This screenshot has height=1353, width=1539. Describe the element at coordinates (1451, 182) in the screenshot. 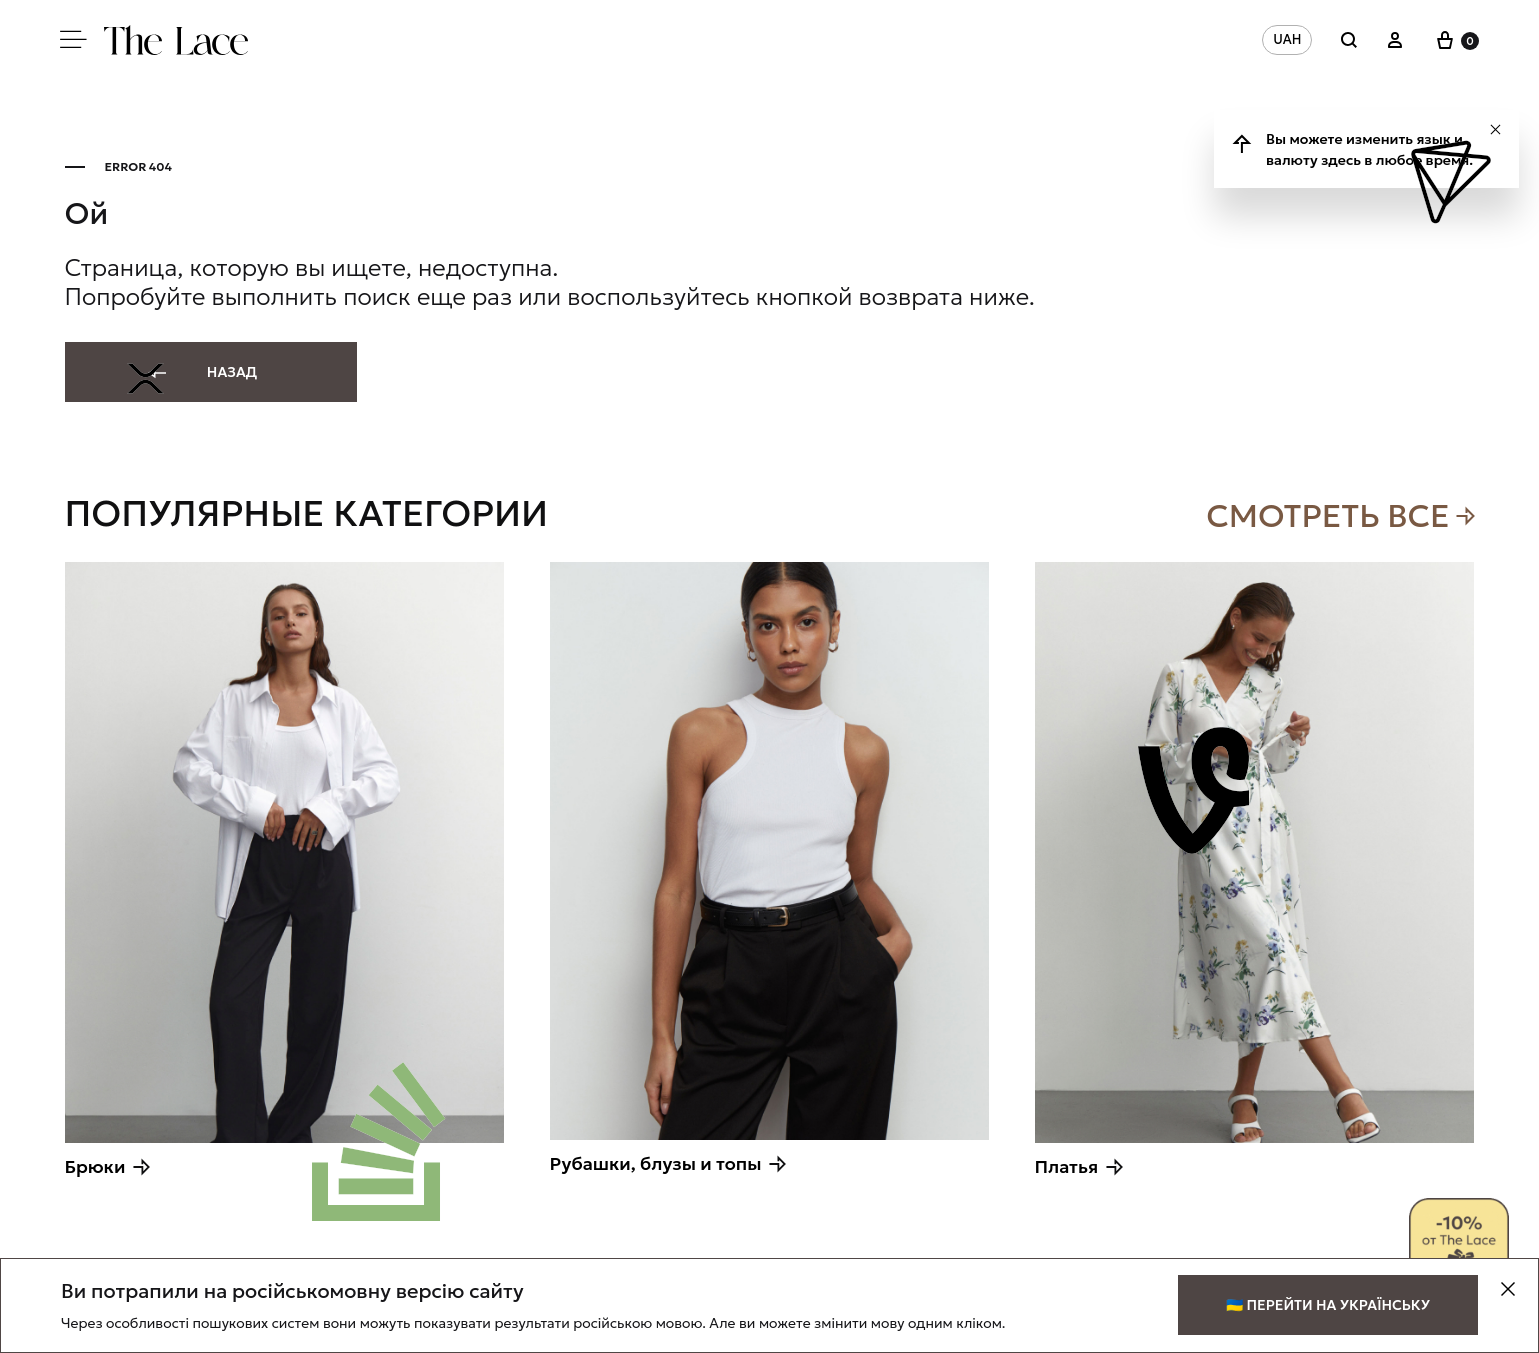

I see `pushed app logo` at that location.